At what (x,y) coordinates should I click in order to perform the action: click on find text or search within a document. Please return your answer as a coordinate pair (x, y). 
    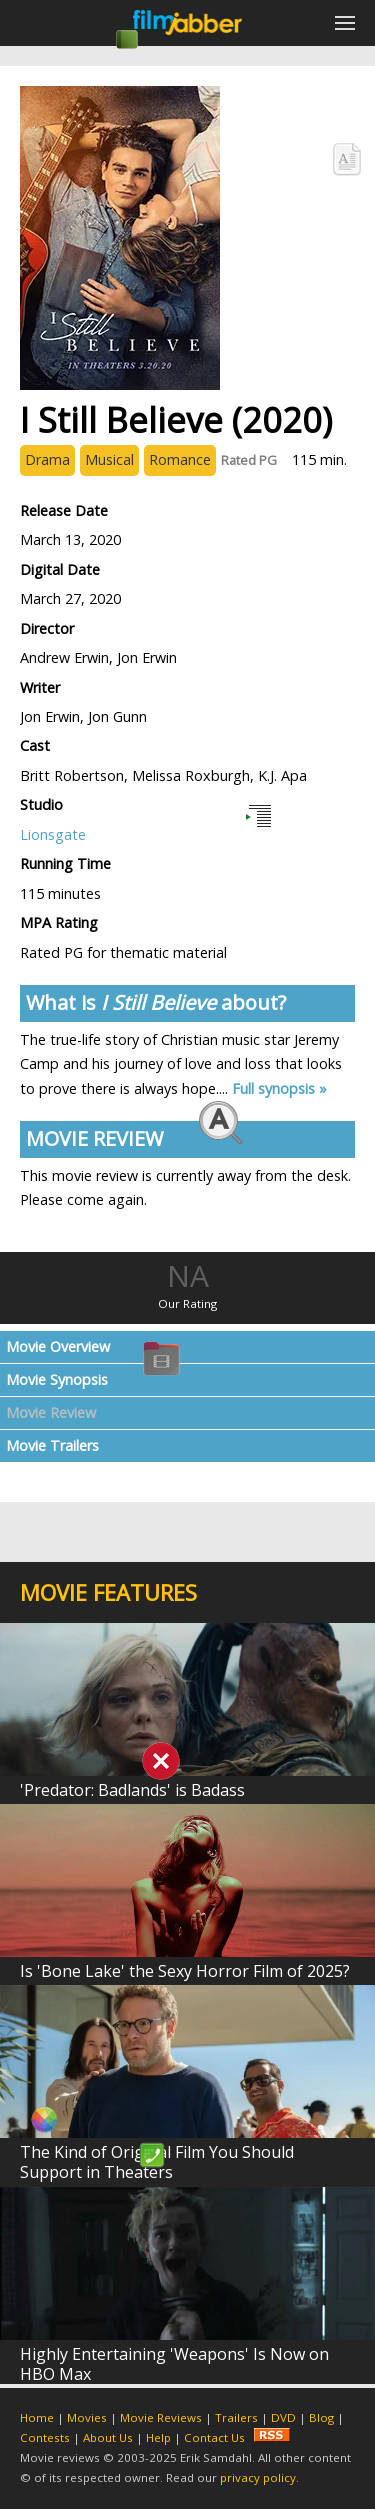
    Looking at the image, I should click on (221, 1123).